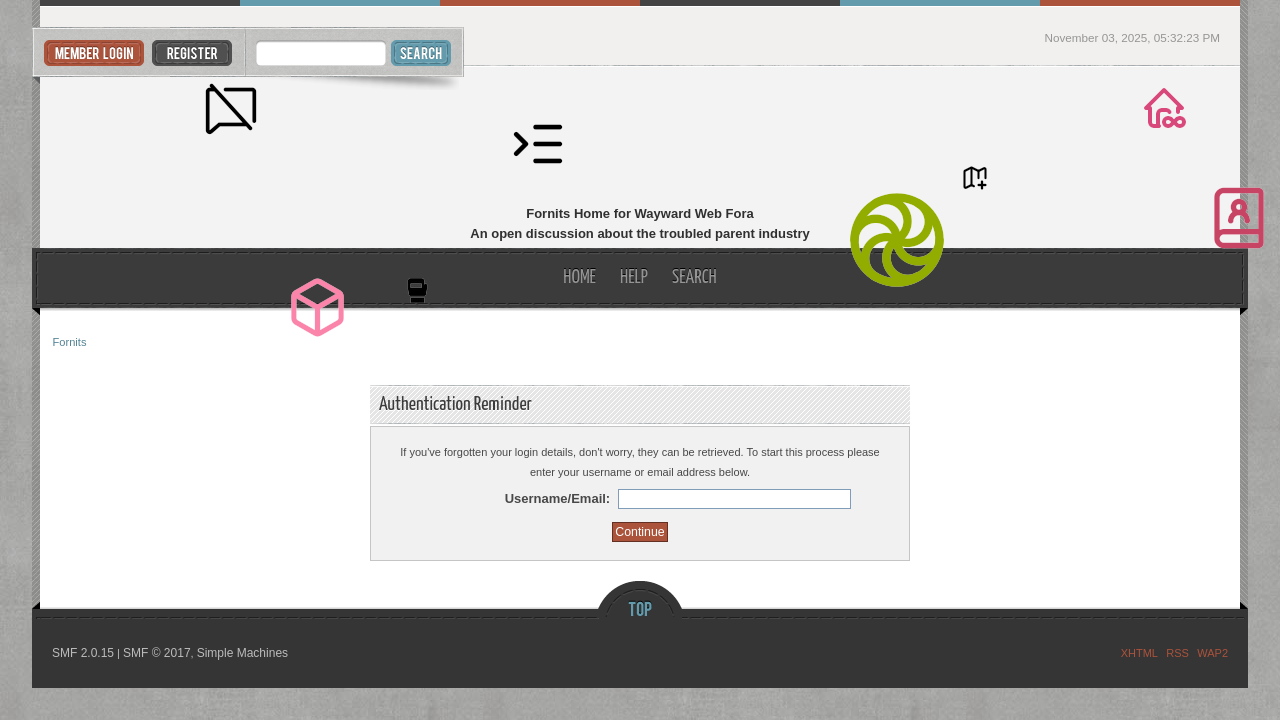  I want to click on increase list indentation, so click(538, 144).